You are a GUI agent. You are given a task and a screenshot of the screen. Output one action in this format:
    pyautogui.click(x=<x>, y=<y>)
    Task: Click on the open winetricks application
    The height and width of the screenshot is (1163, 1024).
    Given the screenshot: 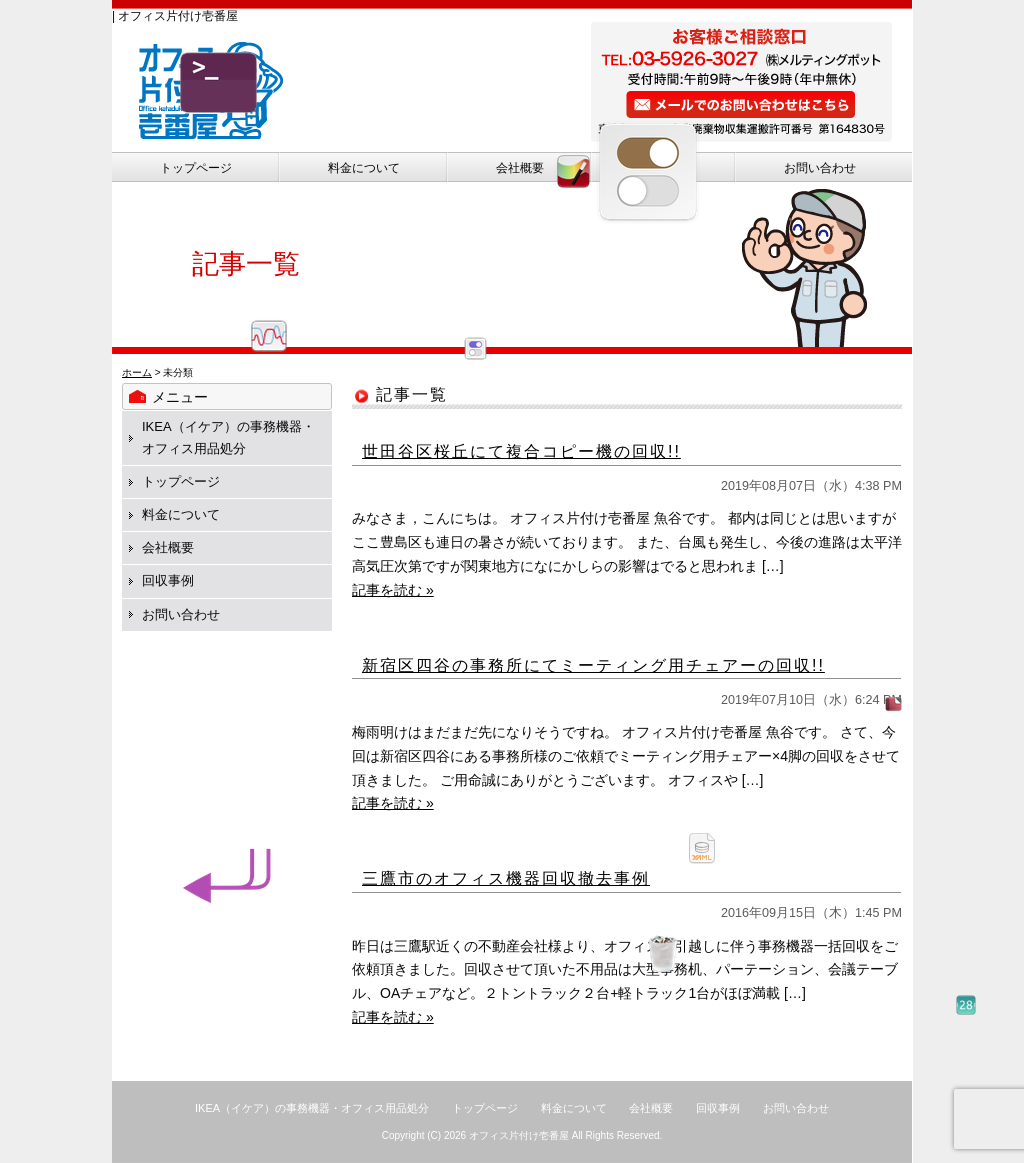 What is the action you would take?
    pyautogui.click(x=573, y=171)
    